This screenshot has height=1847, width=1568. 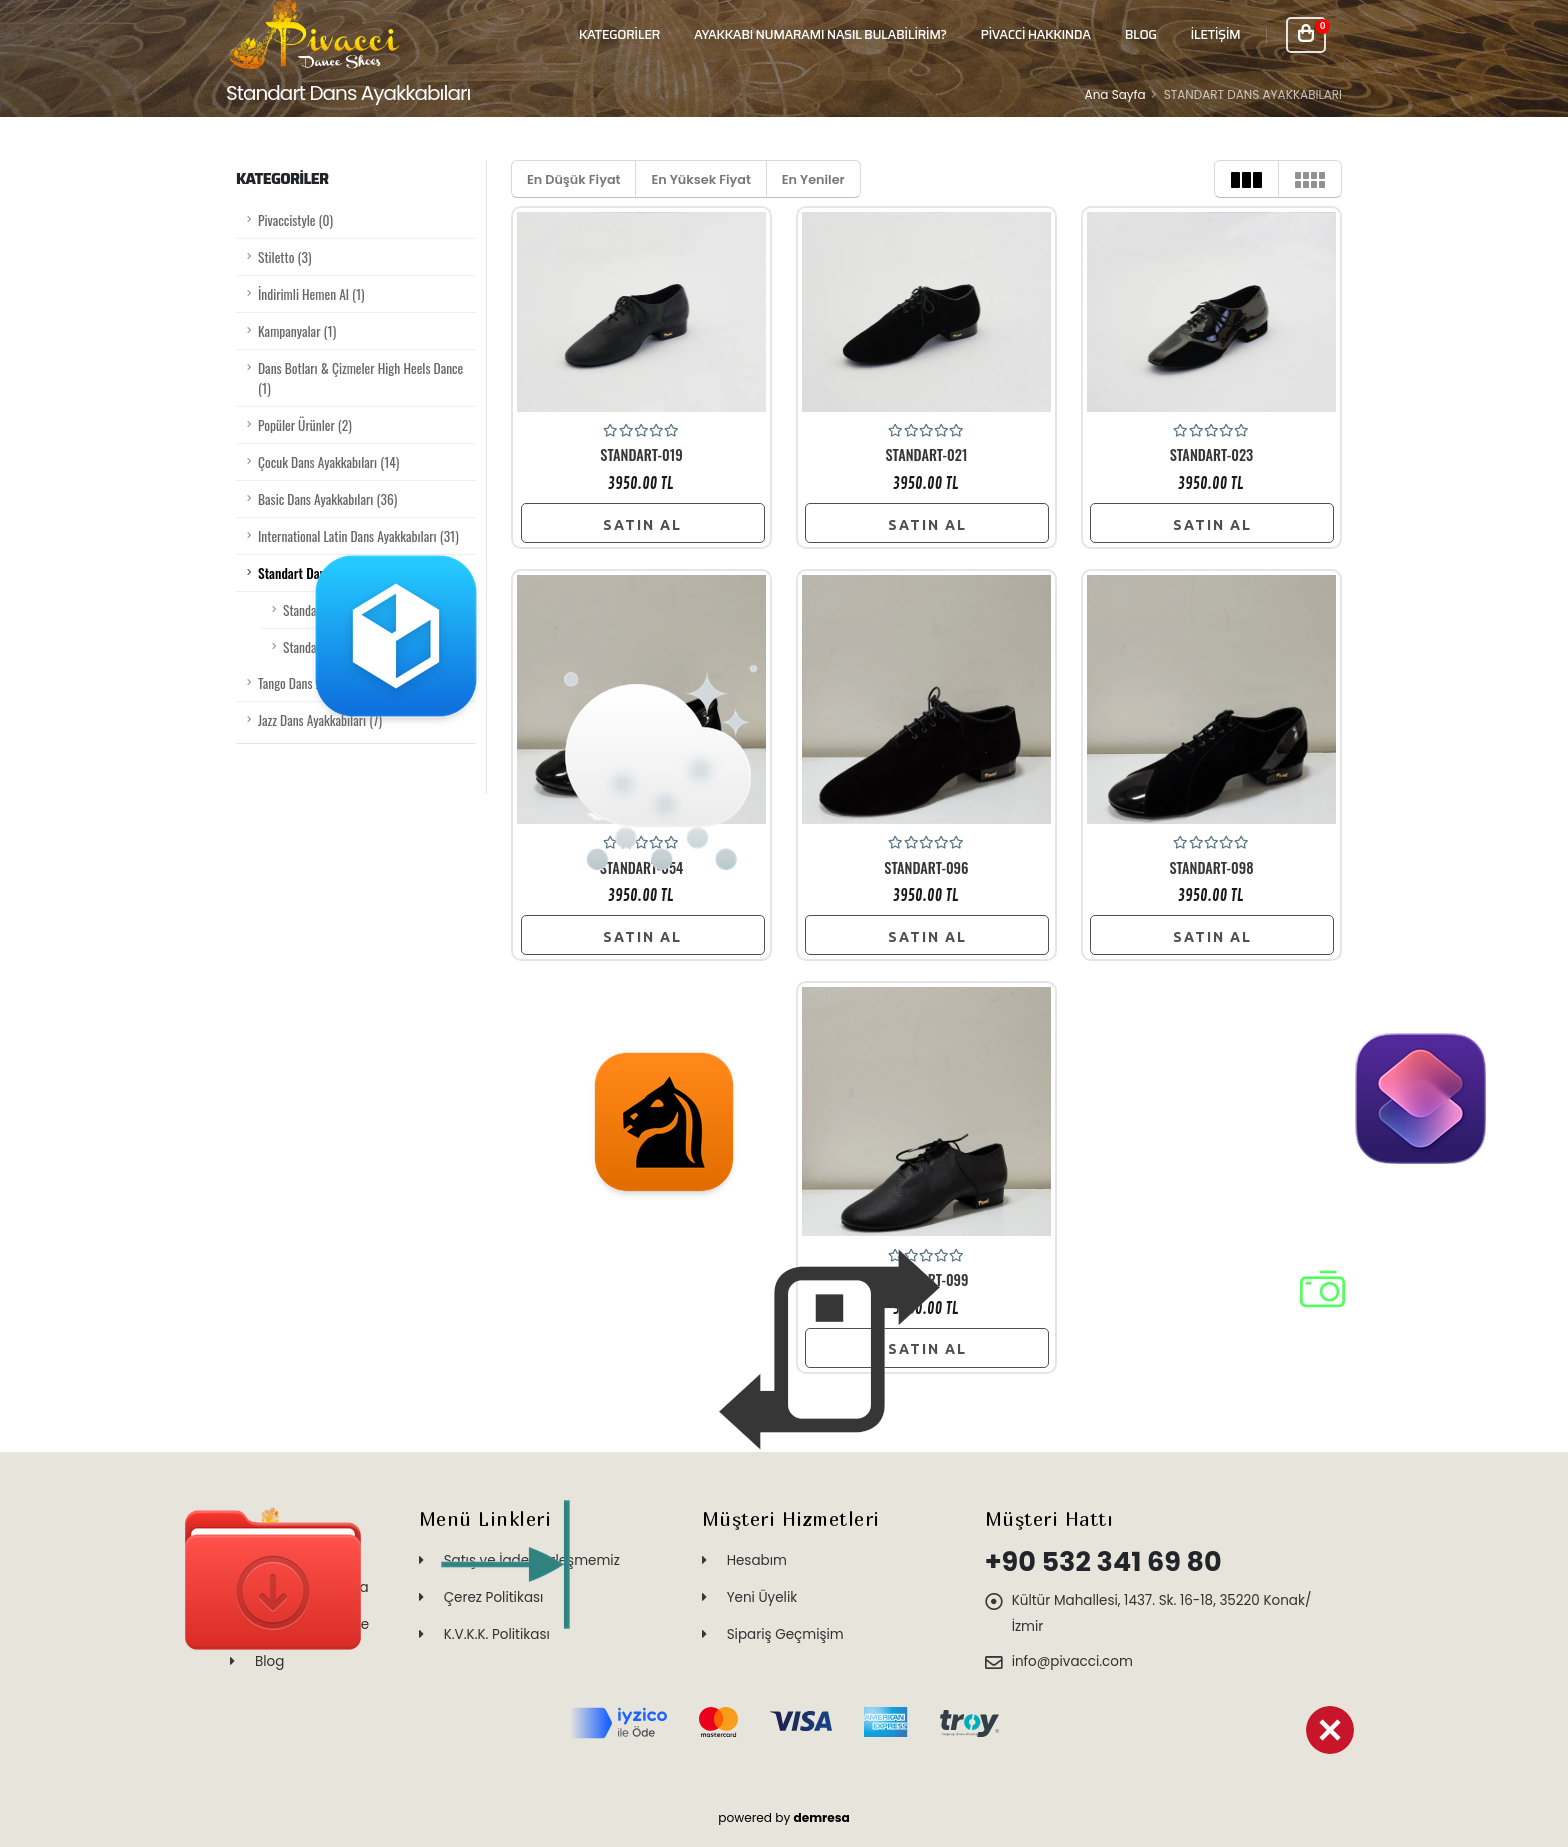 What do you see at coordinates (505, 1564) in the screenshot?
I see `go to the last item or page` at bounding box center [505, 1564].